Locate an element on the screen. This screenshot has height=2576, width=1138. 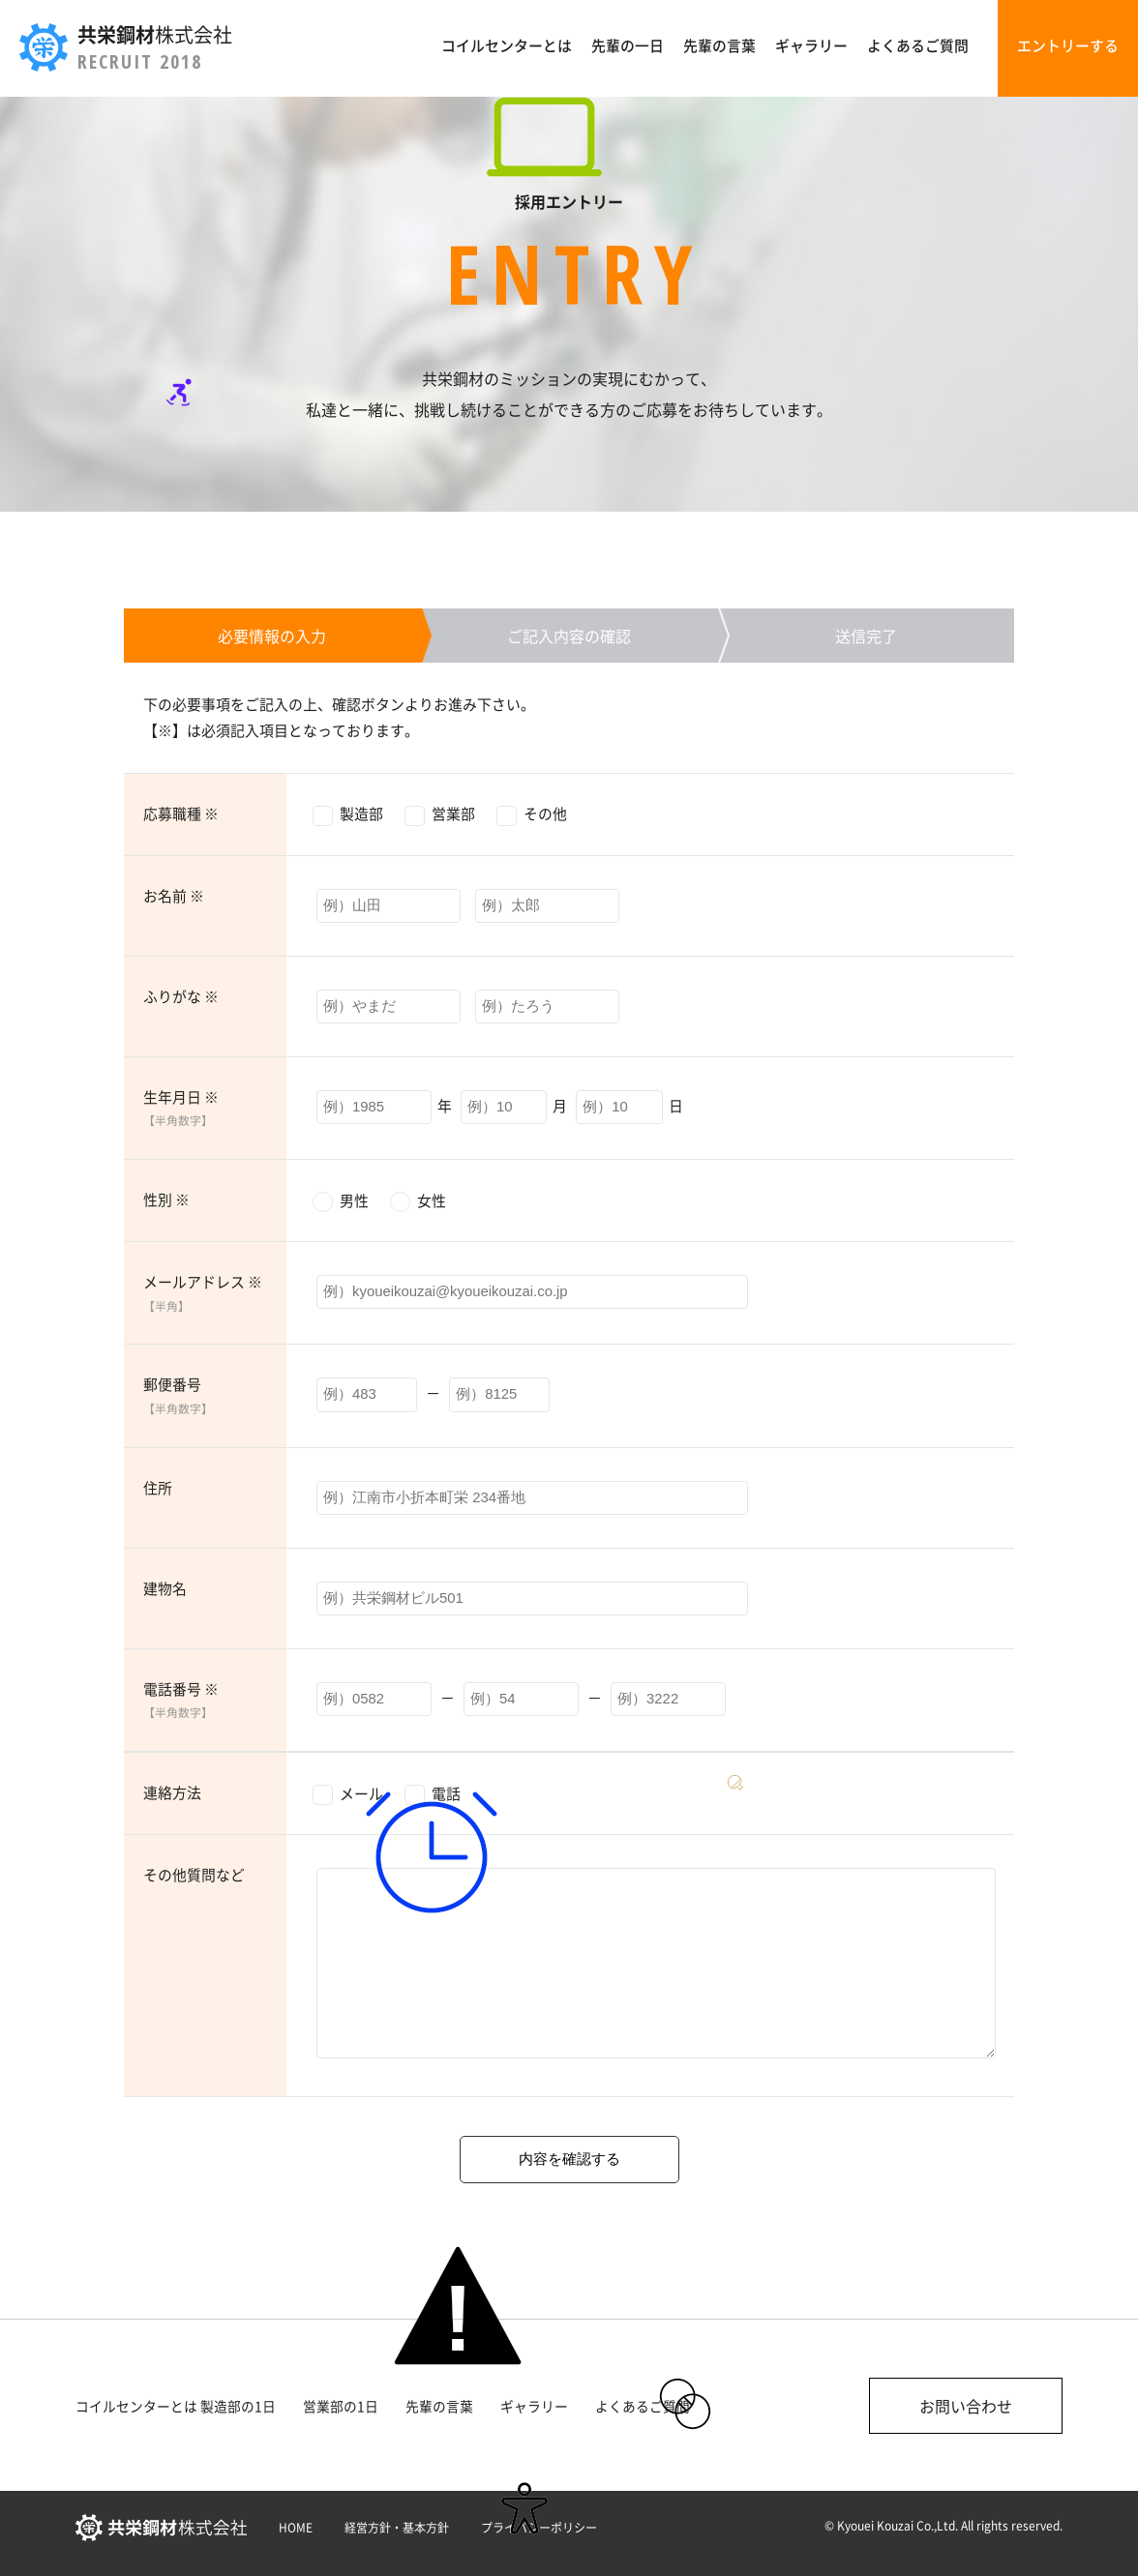
apply intersect operation to selected shapes is located at coordinates (685, 2404).